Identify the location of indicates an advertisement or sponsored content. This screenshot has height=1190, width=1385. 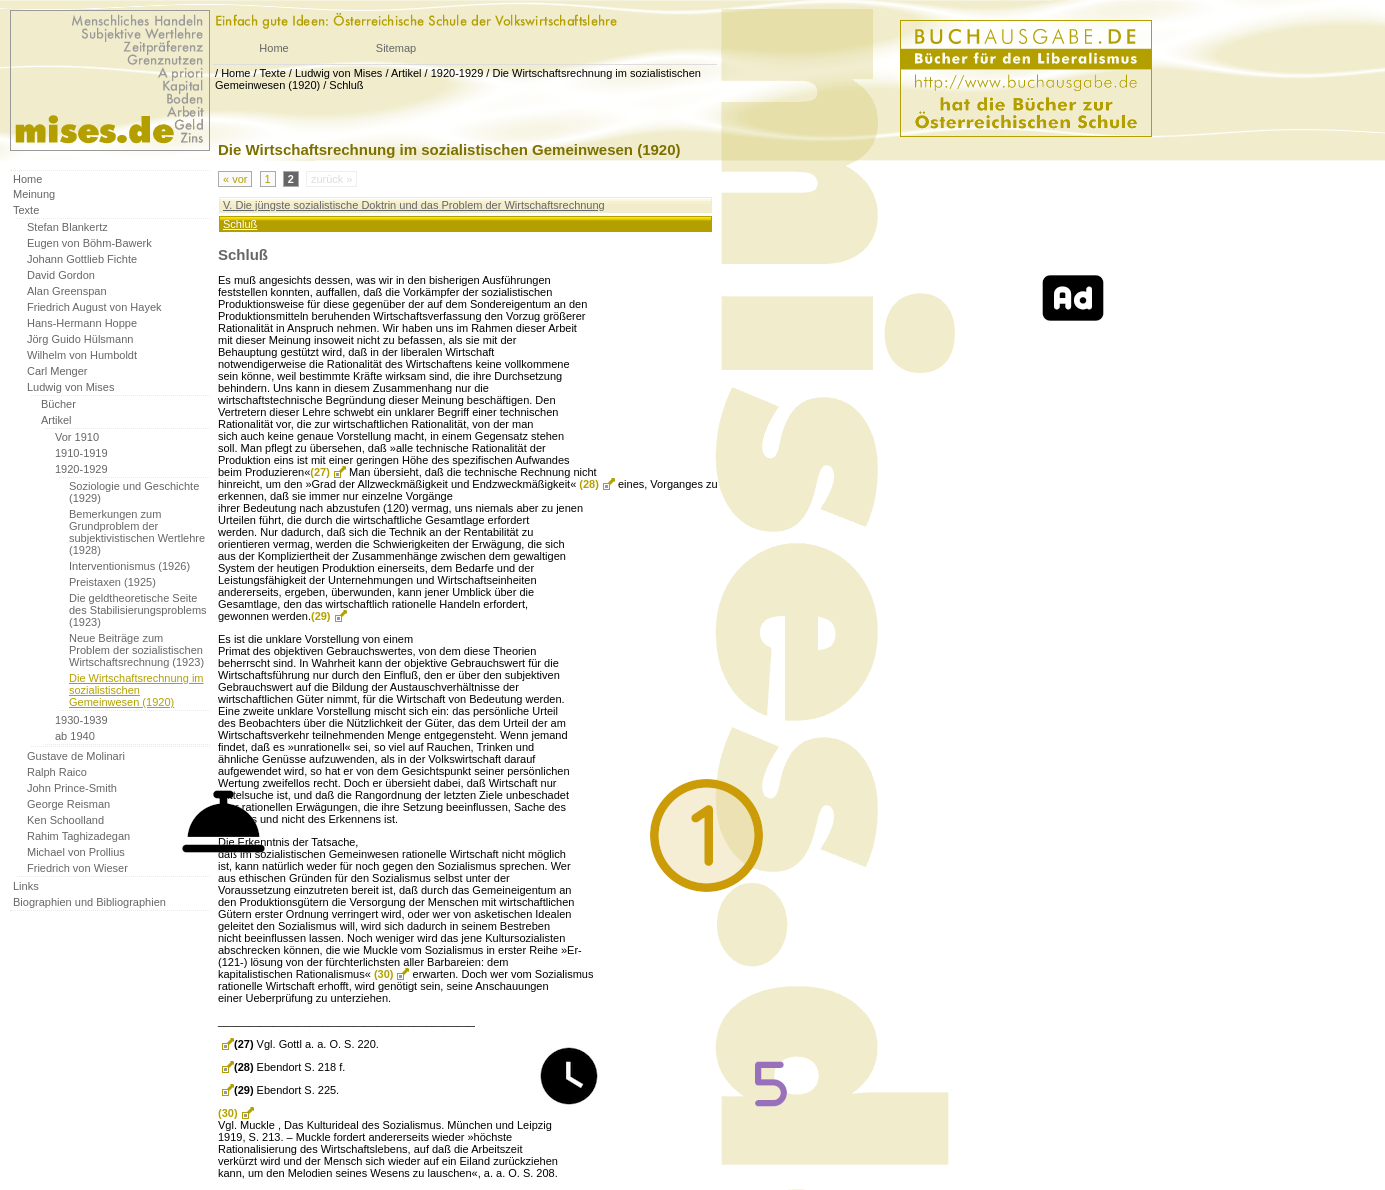
(1073, 298).